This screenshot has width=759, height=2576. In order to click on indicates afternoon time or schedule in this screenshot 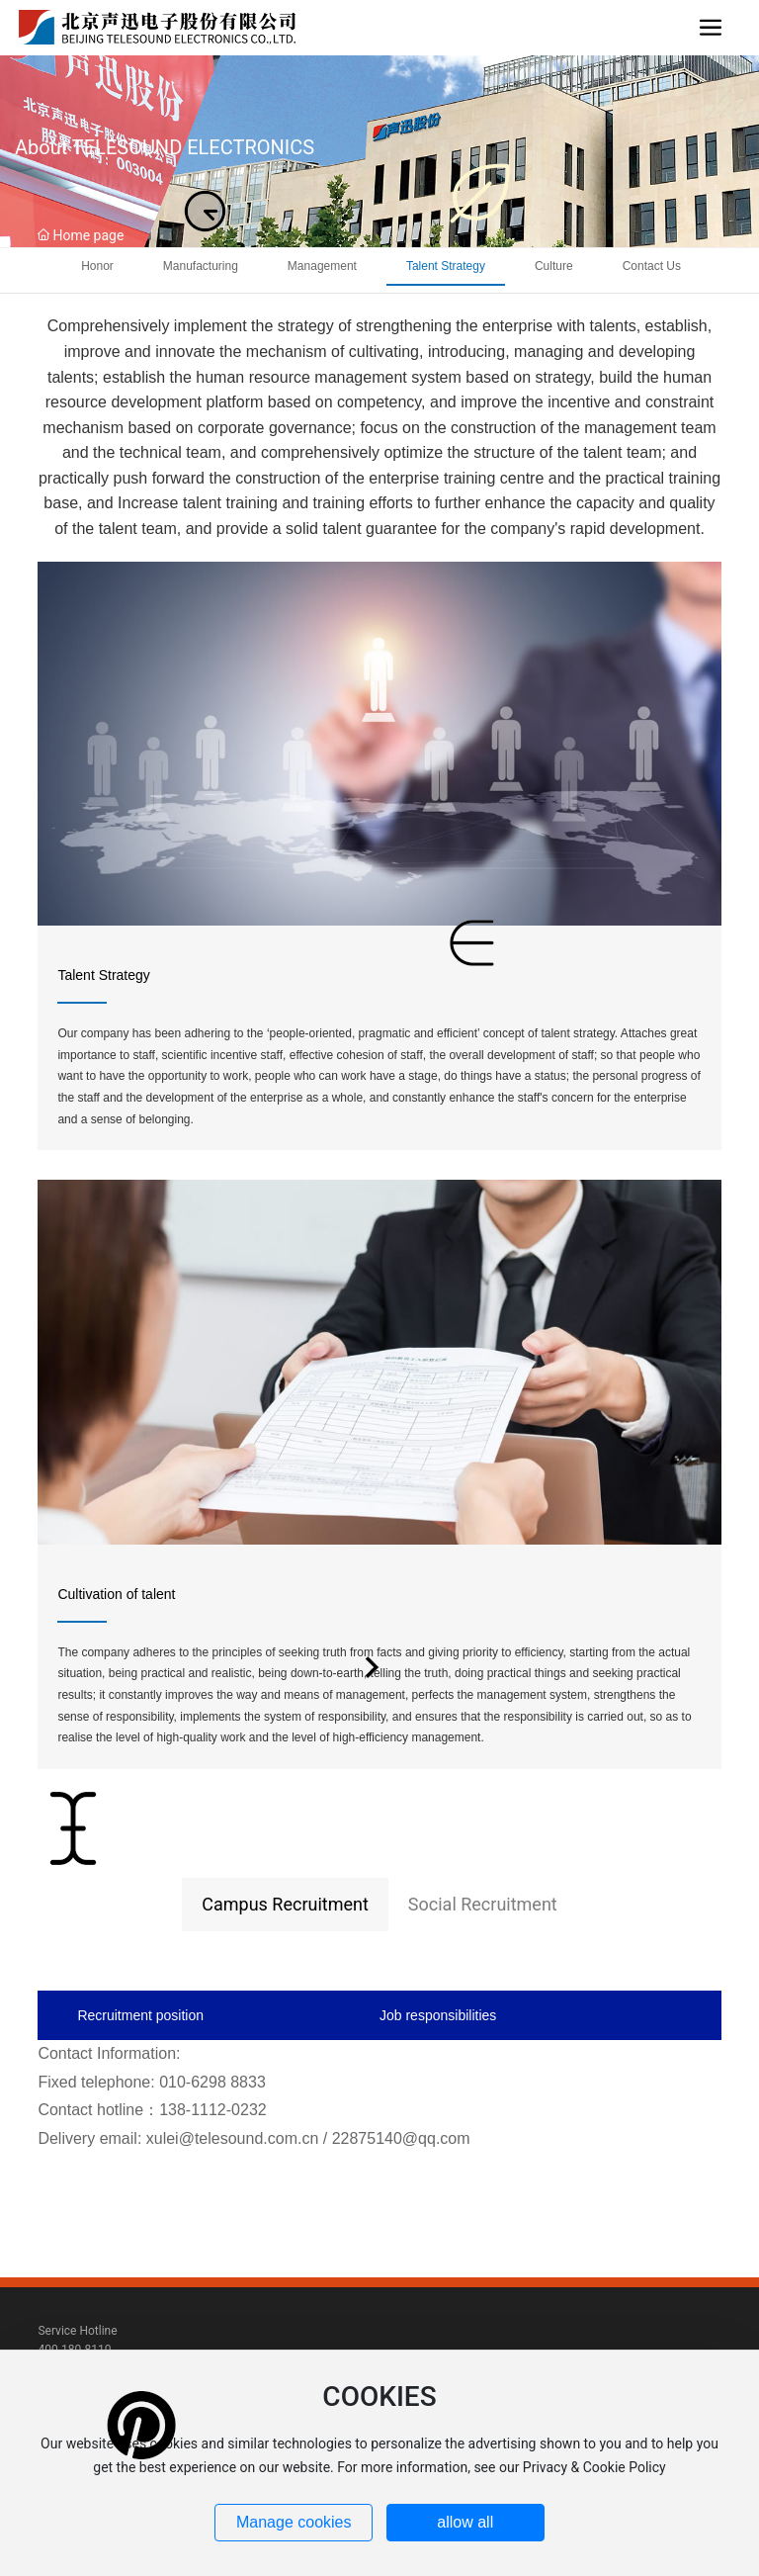, I will do `click(205, 211)`.